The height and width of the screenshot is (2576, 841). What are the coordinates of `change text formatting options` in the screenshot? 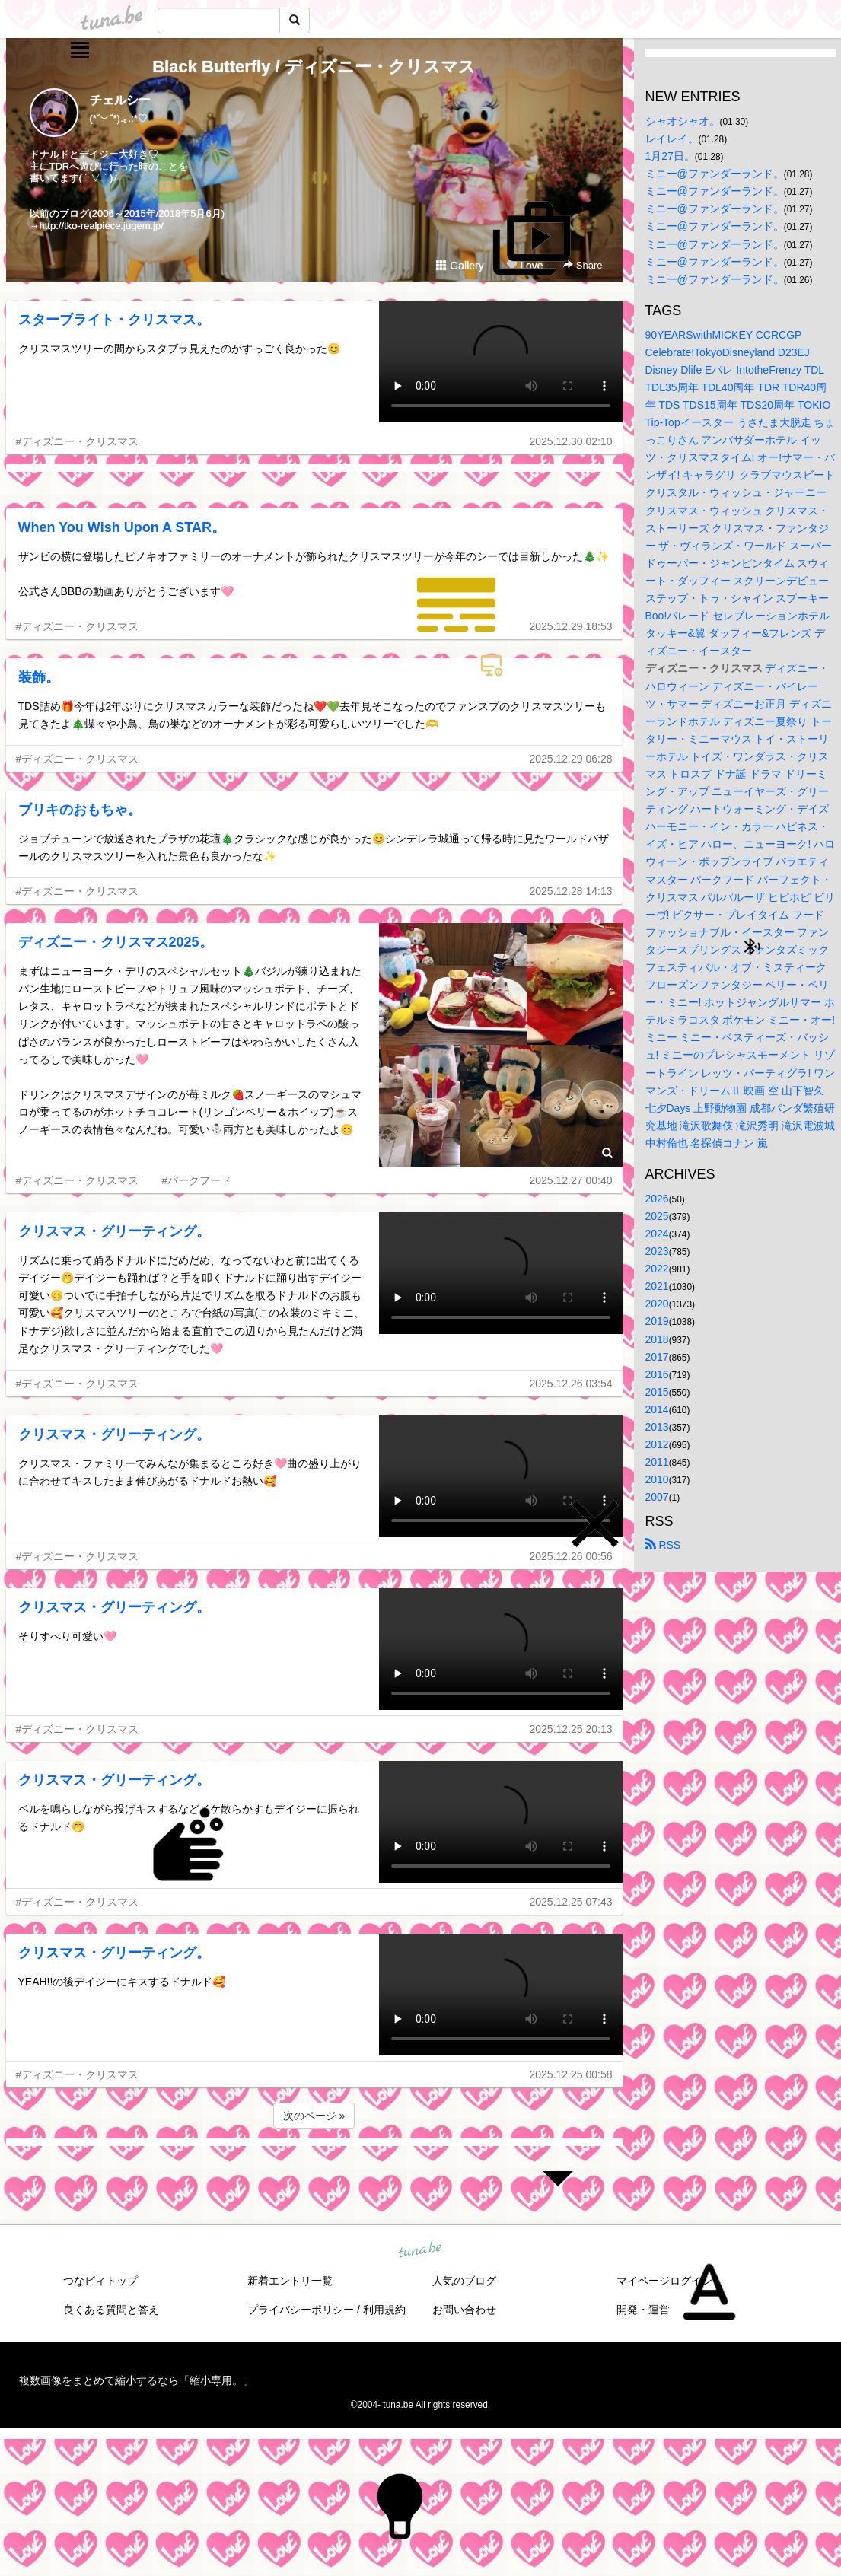 It's located at (709, 2294).